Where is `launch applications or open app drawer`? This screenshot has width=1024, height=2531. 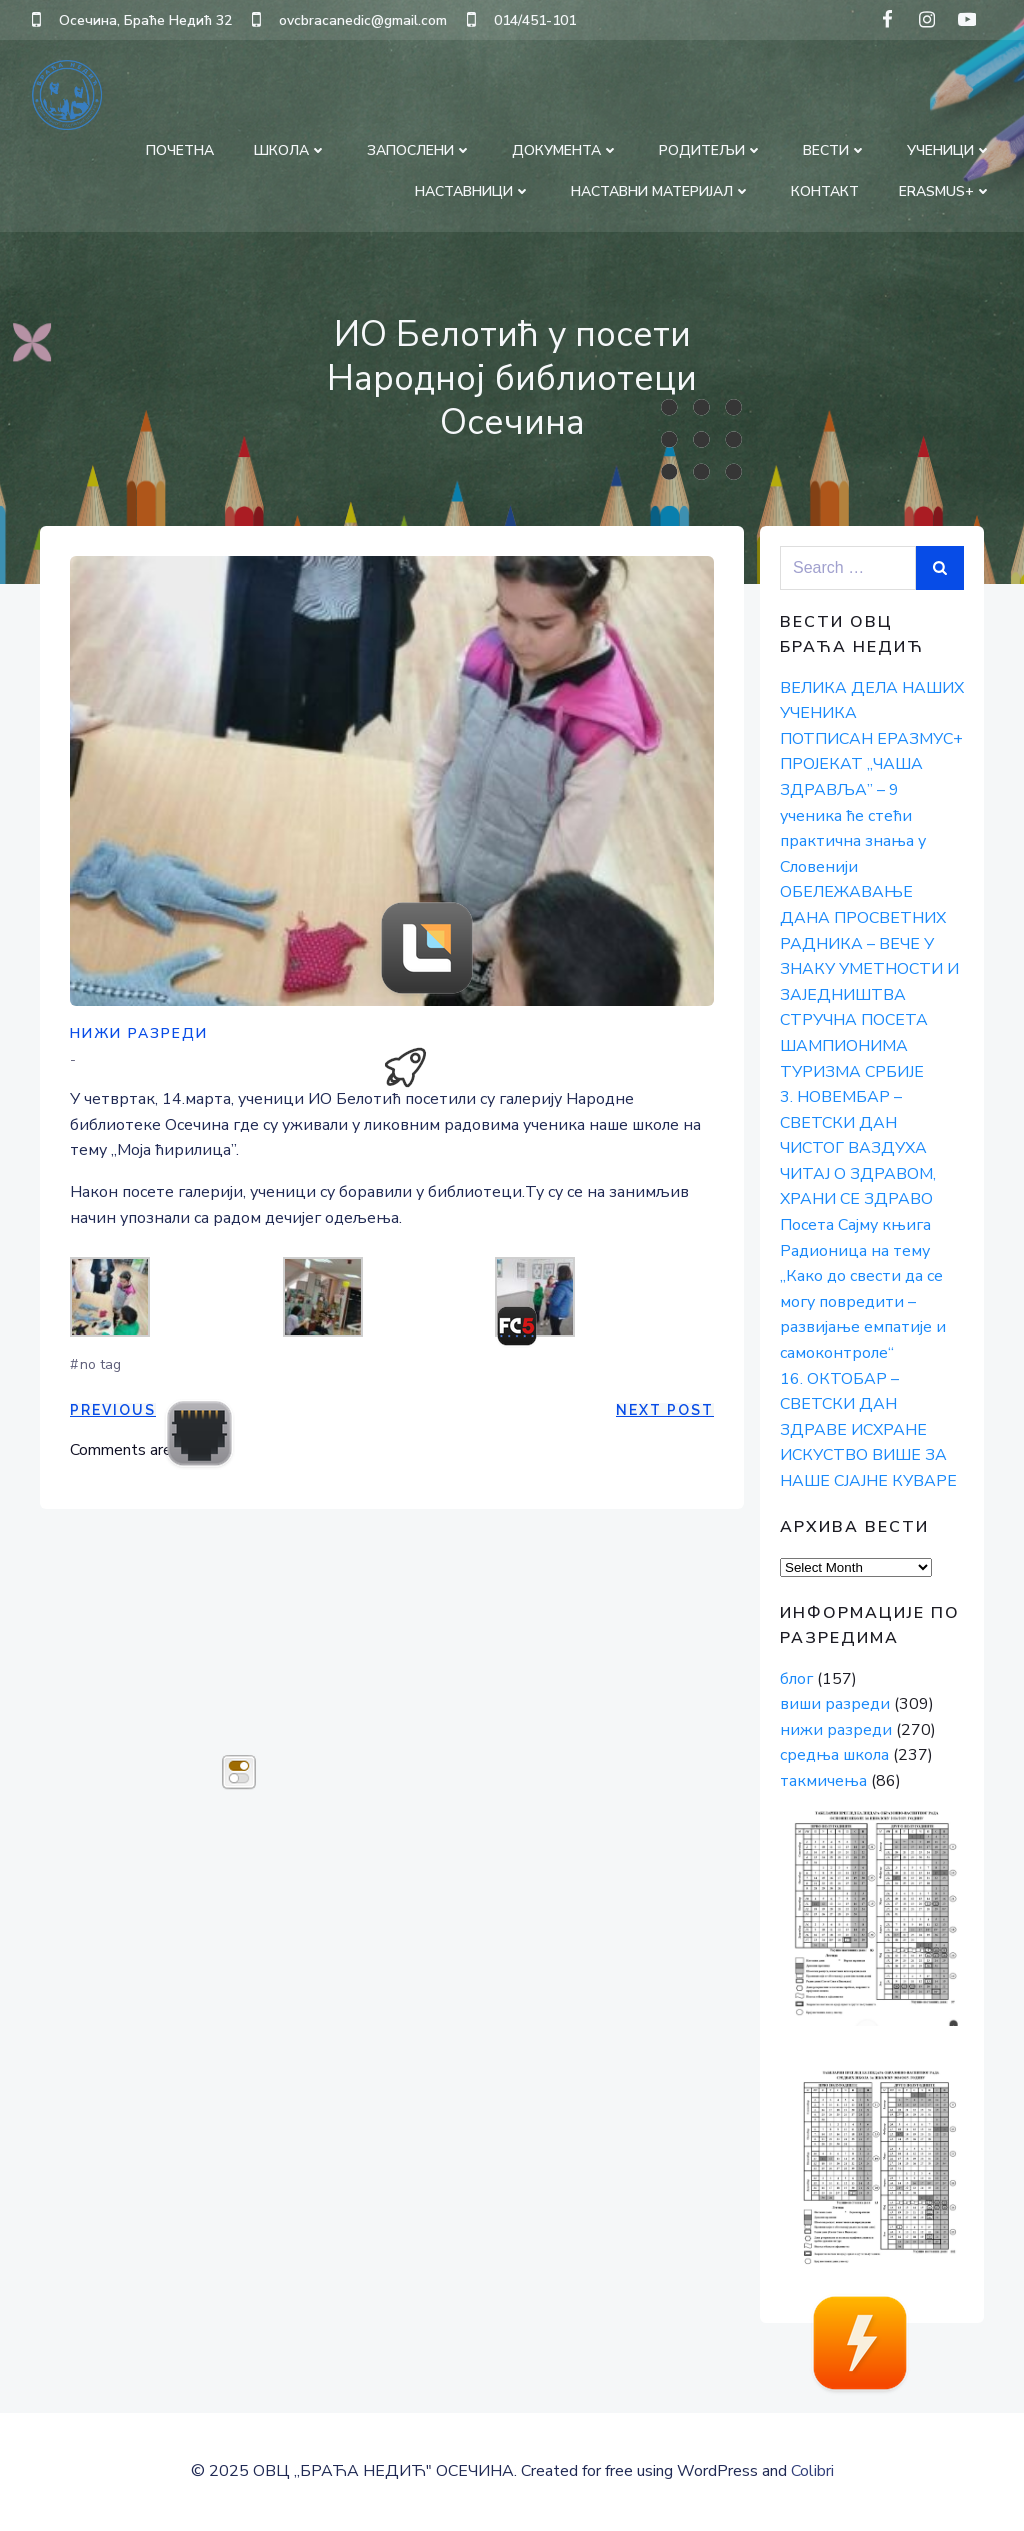 launch applications or open app drawer is located at coordinates (405, 1067).